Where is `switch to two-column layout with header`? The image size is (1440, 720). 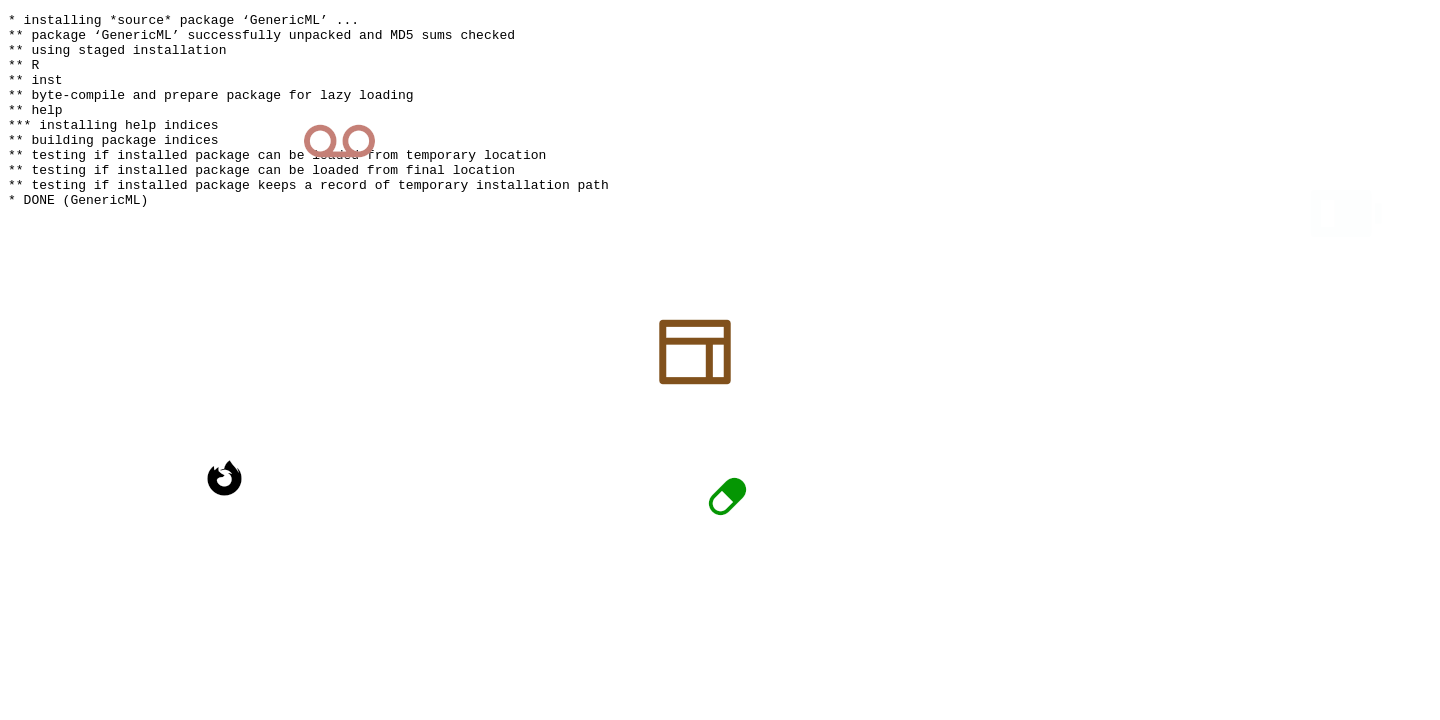 switch to two-column layout with header is located at coordinates (695, 352).